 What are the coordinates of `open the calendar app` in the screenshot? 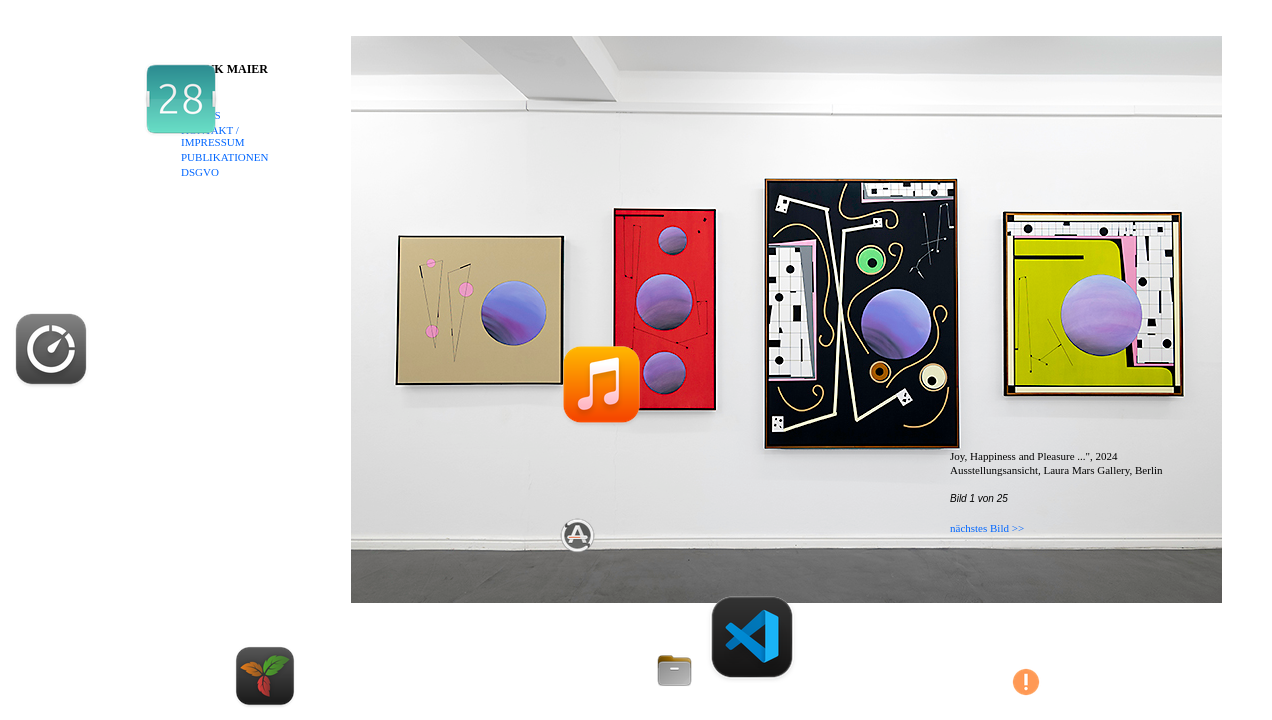 It's located at (181, 99).